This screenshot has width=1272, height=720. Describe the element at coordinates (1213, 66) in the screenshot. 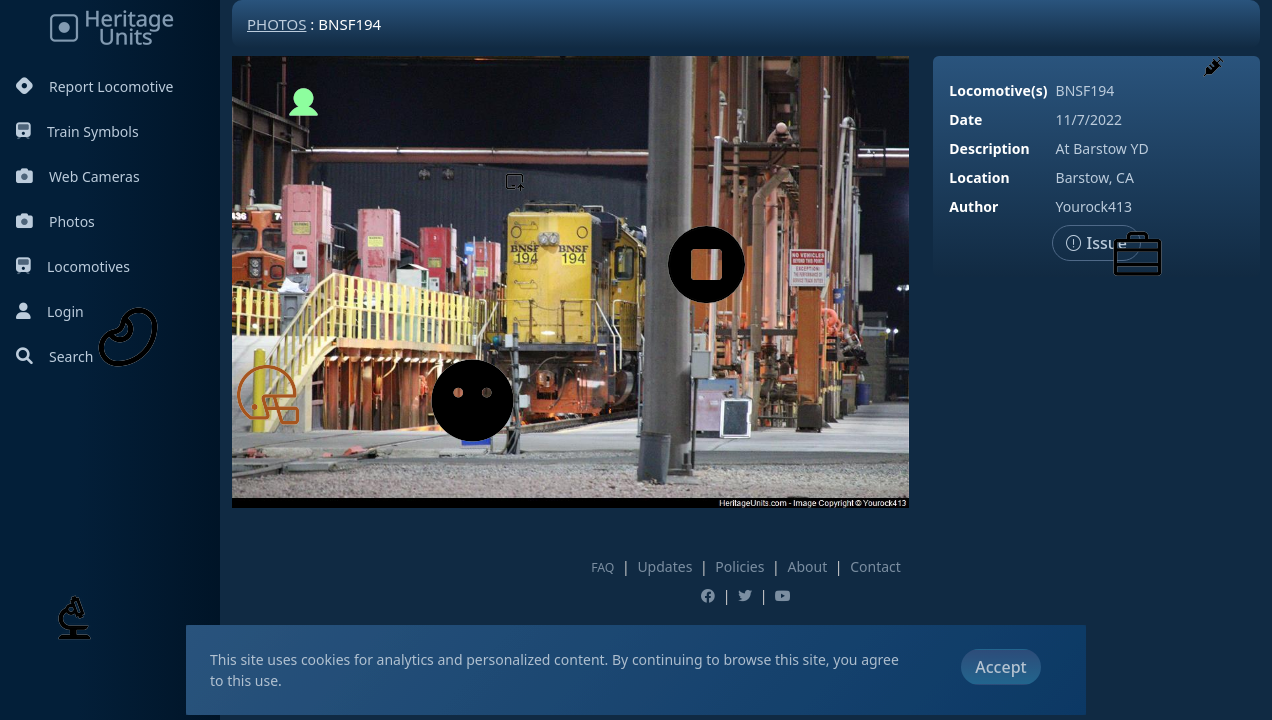

I see `access vaccination or medical records` at that location.